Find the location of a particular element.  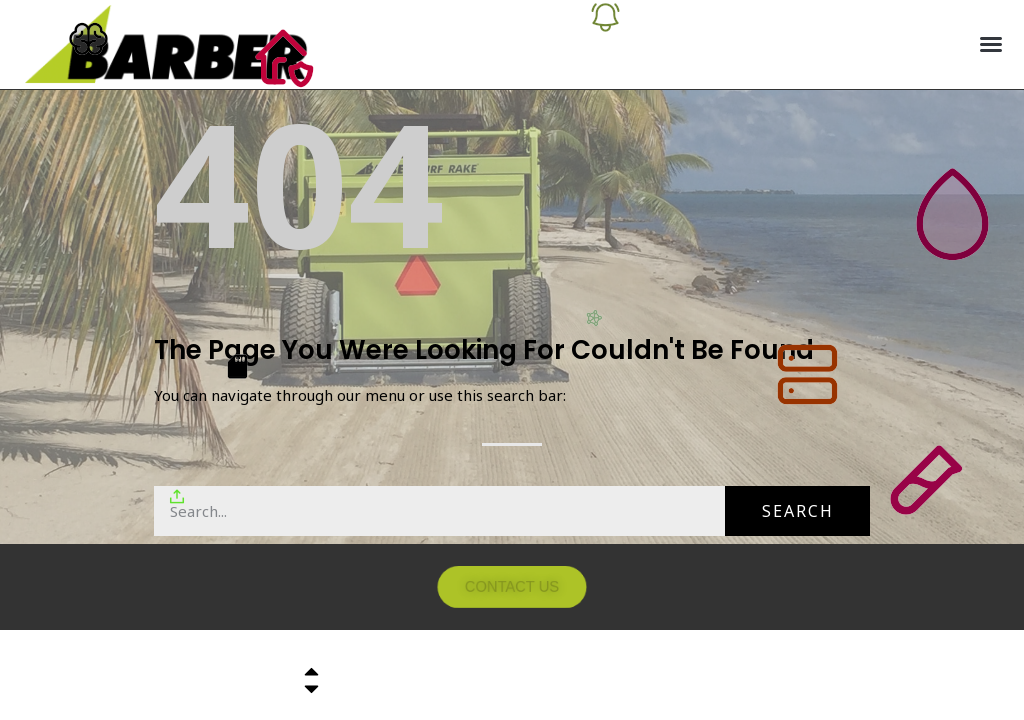

access lab or test results is located at coordinates (925, 480).